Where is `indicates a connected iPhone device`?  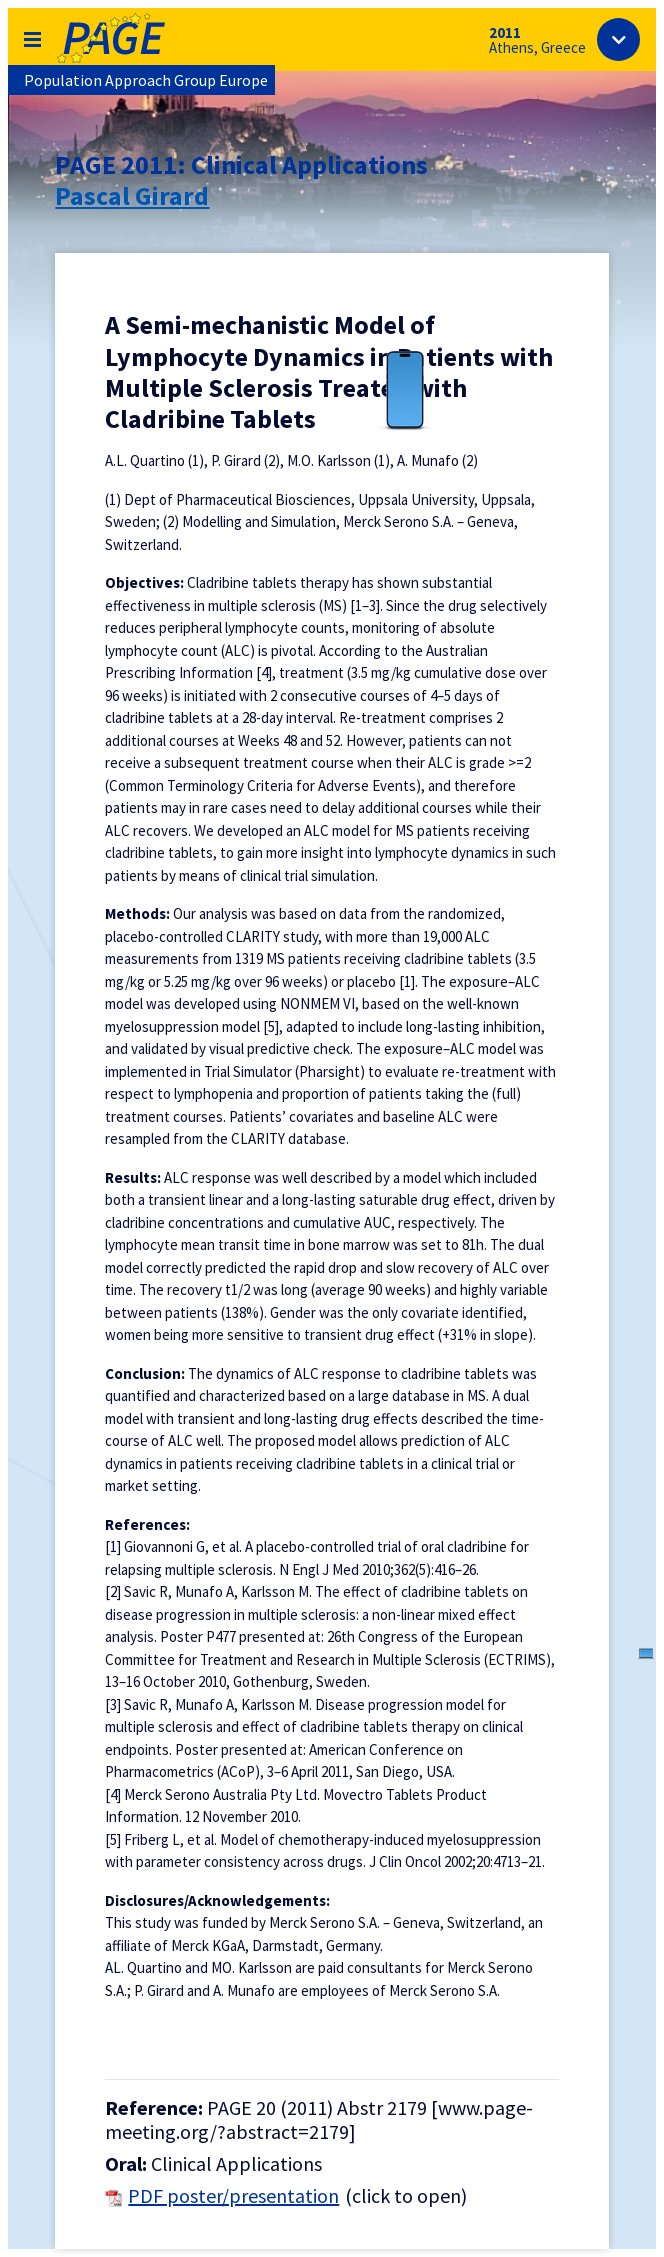
indicates a connected iPhone device is located at coordinates (405, 391).